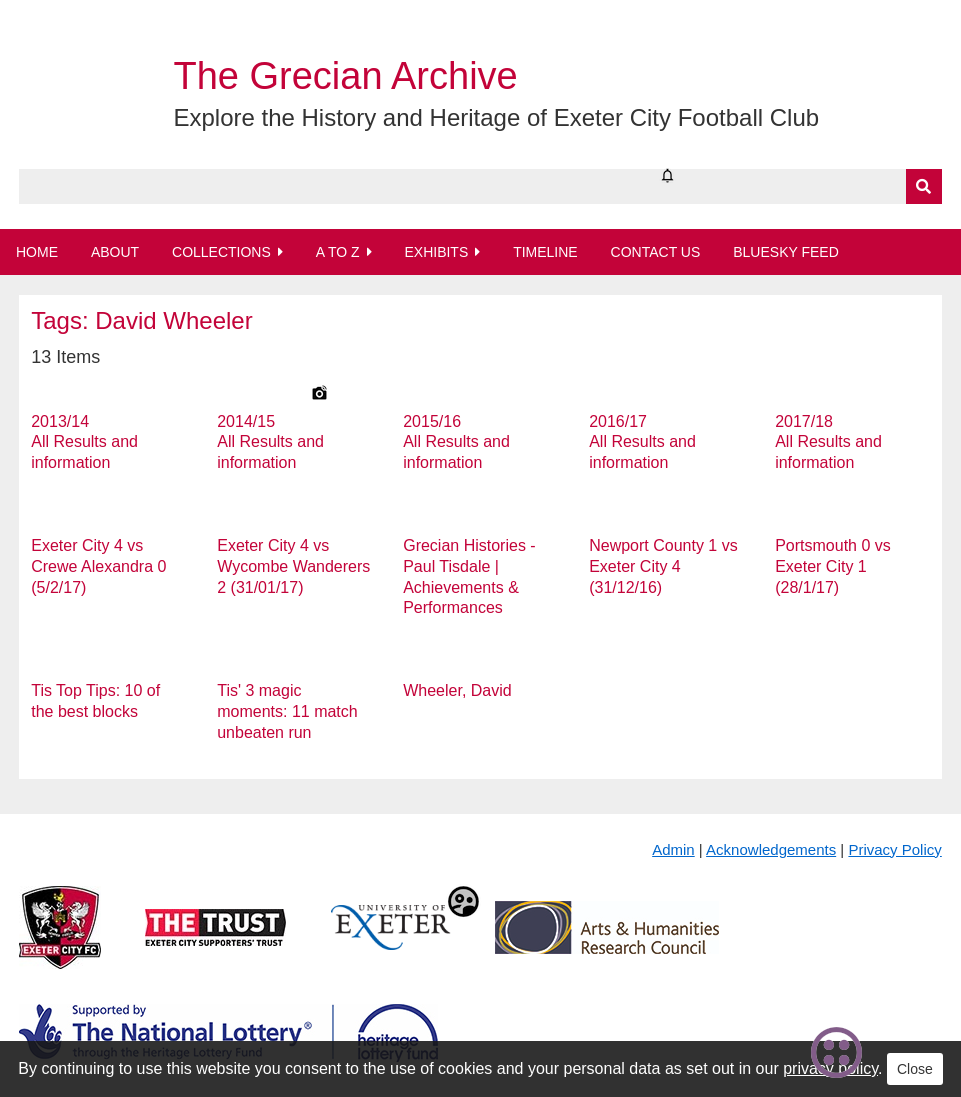  Describe the element at coordinates (463, 901) in the screenshot. I see `view supervised or child accounts` at that location.